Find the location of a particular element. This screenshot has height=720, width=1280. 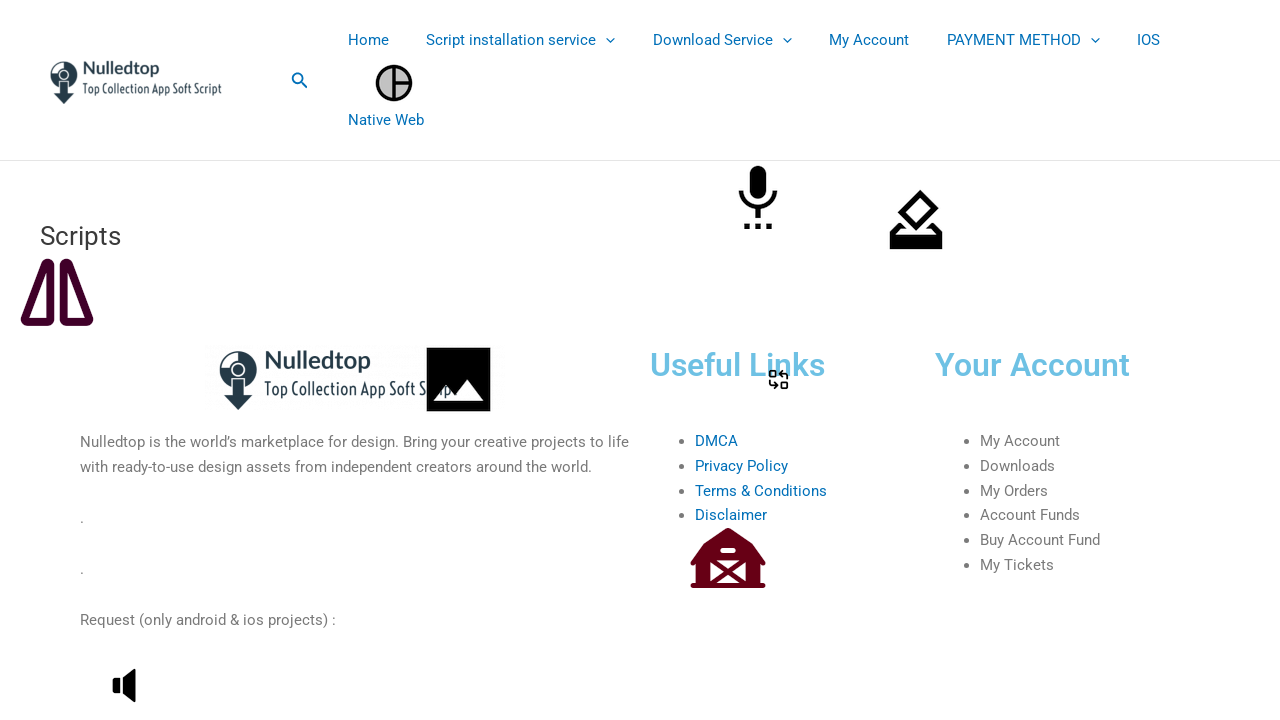

swap or exchange two items is located at coordinates (778, 379).